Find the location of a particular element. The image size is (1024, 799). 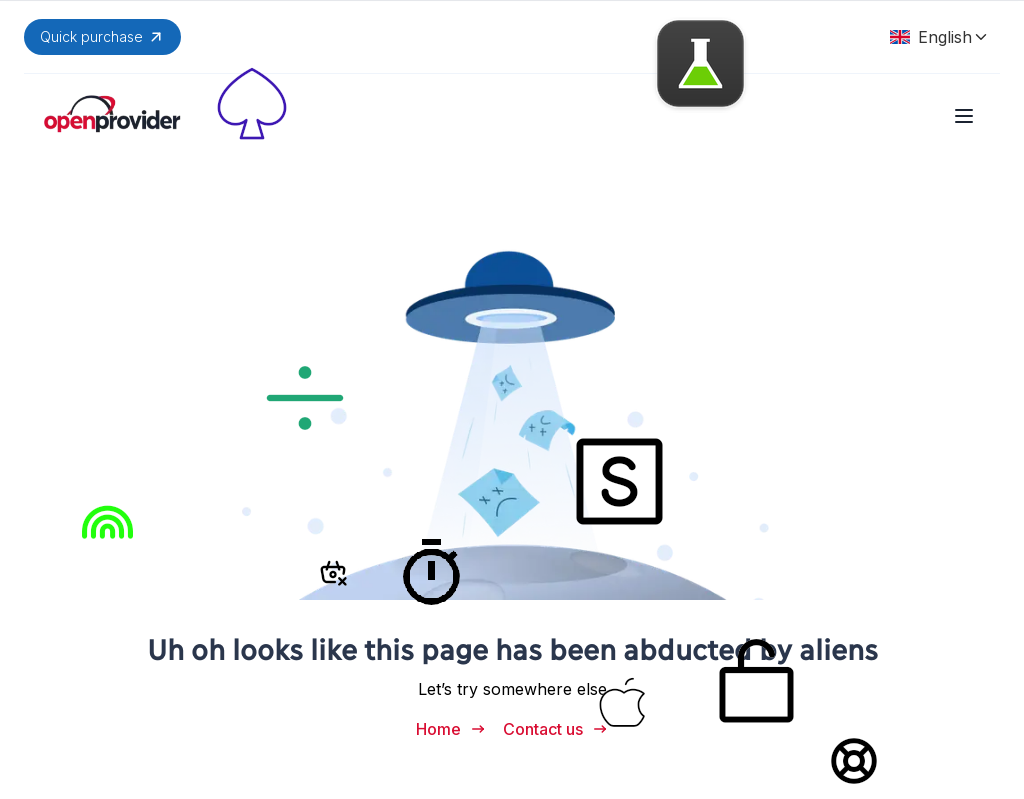

set a countdown timer is located at coordinates (431, 573).